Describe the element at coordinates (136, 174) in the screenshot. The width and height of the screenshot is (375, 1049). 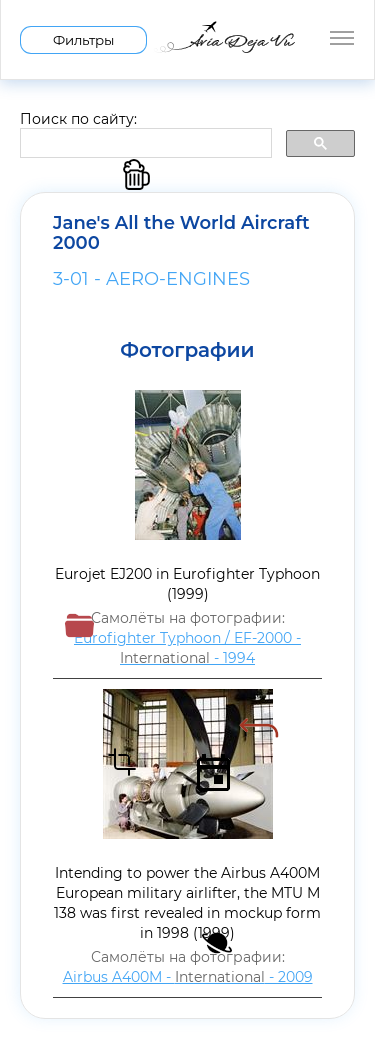
I see `browse nearby bars or breweries` at that location.